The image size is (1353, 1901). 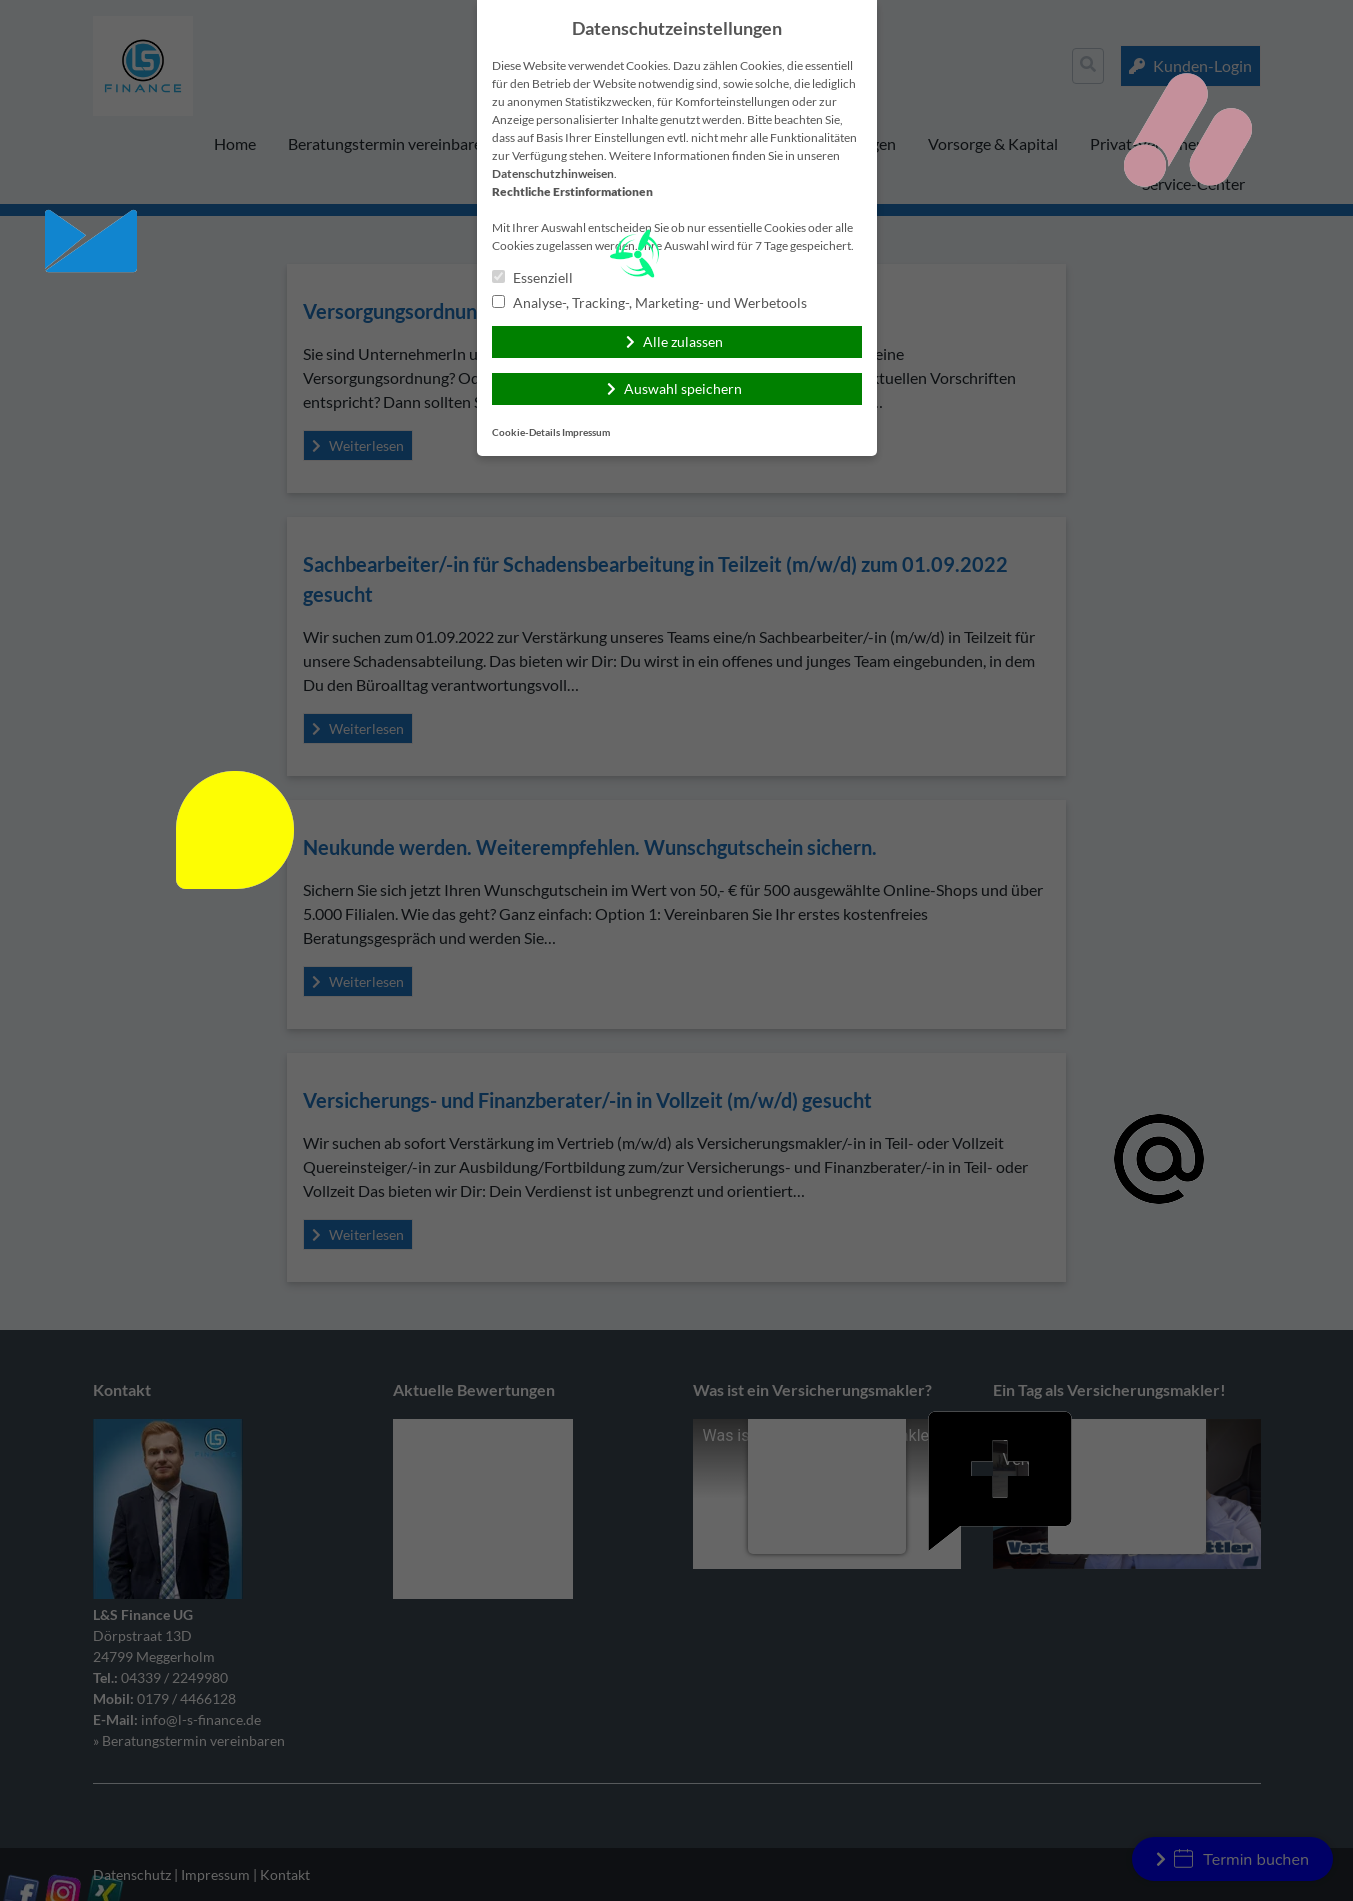 I want to click on Campaign Monitor logo, so click(x=91, y=241).